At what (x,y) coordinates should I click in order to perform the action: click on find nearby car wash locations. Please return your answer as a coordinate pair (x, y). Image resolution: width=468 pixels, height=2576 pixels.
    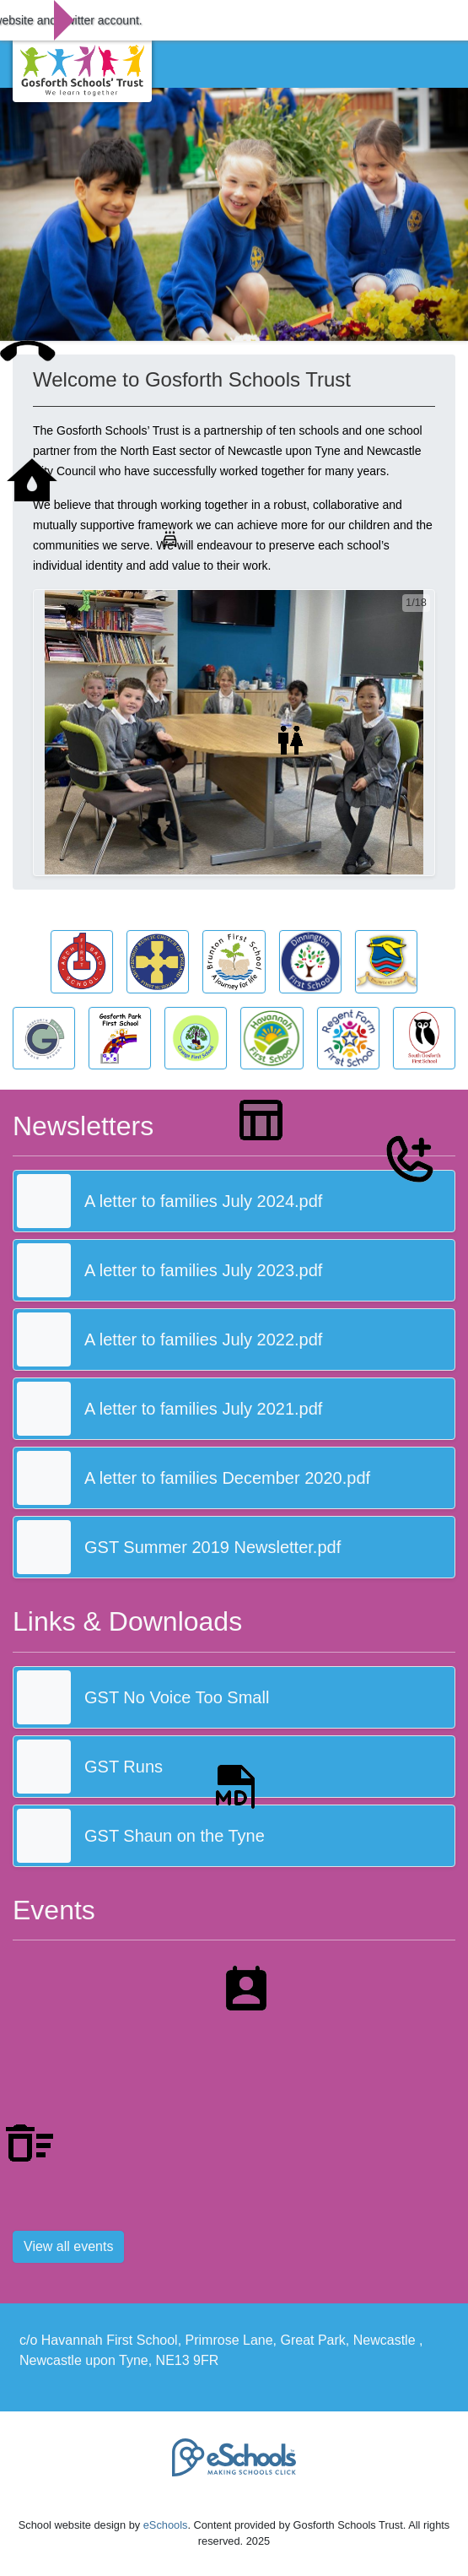
    Looking at the image, I should click on (169, 538).